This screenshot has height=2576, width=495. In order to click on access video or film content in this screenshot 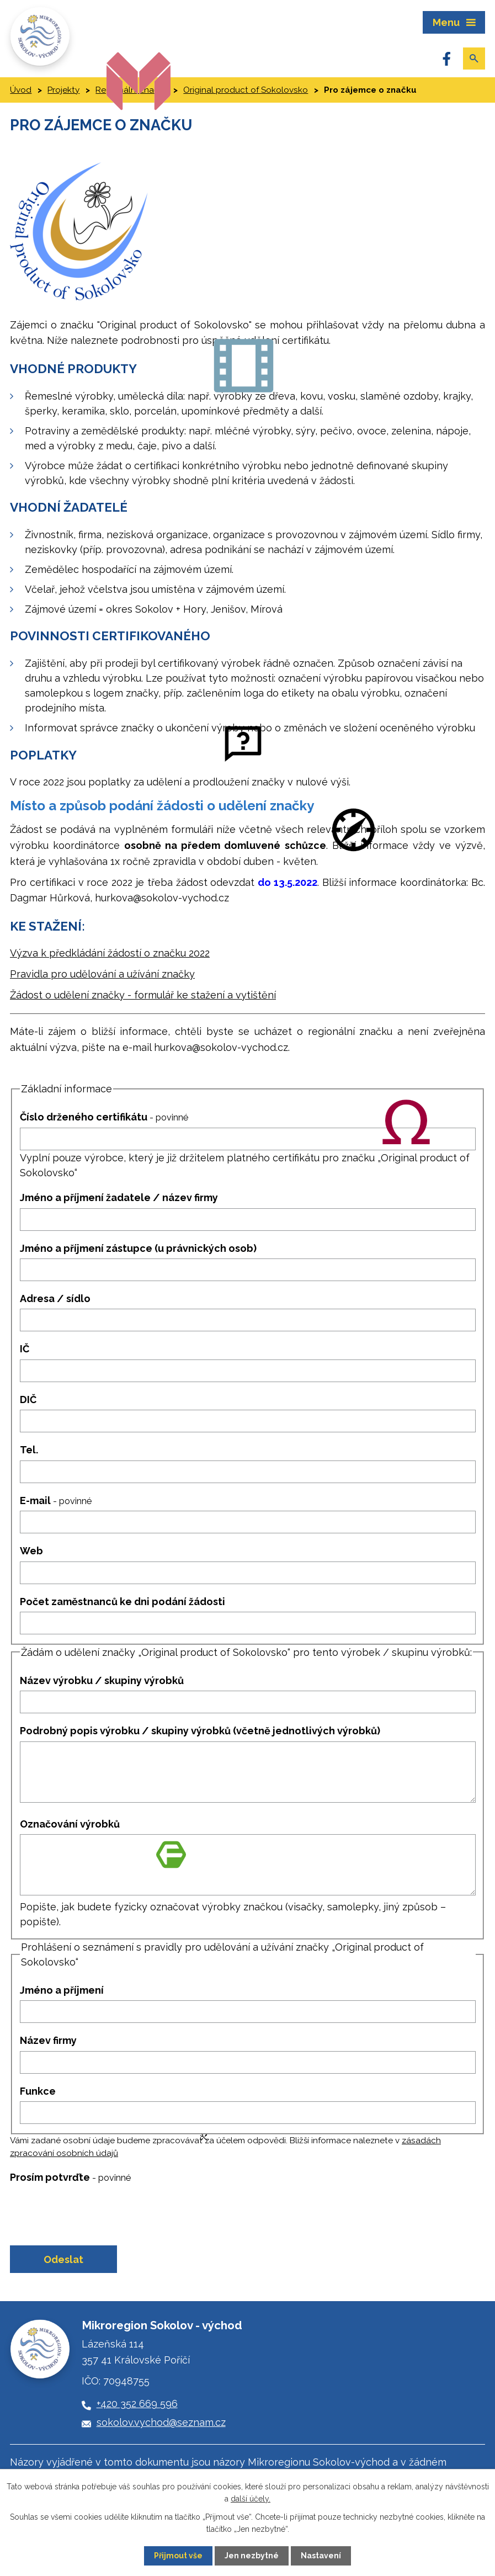, I will do `click(243, 365)`.